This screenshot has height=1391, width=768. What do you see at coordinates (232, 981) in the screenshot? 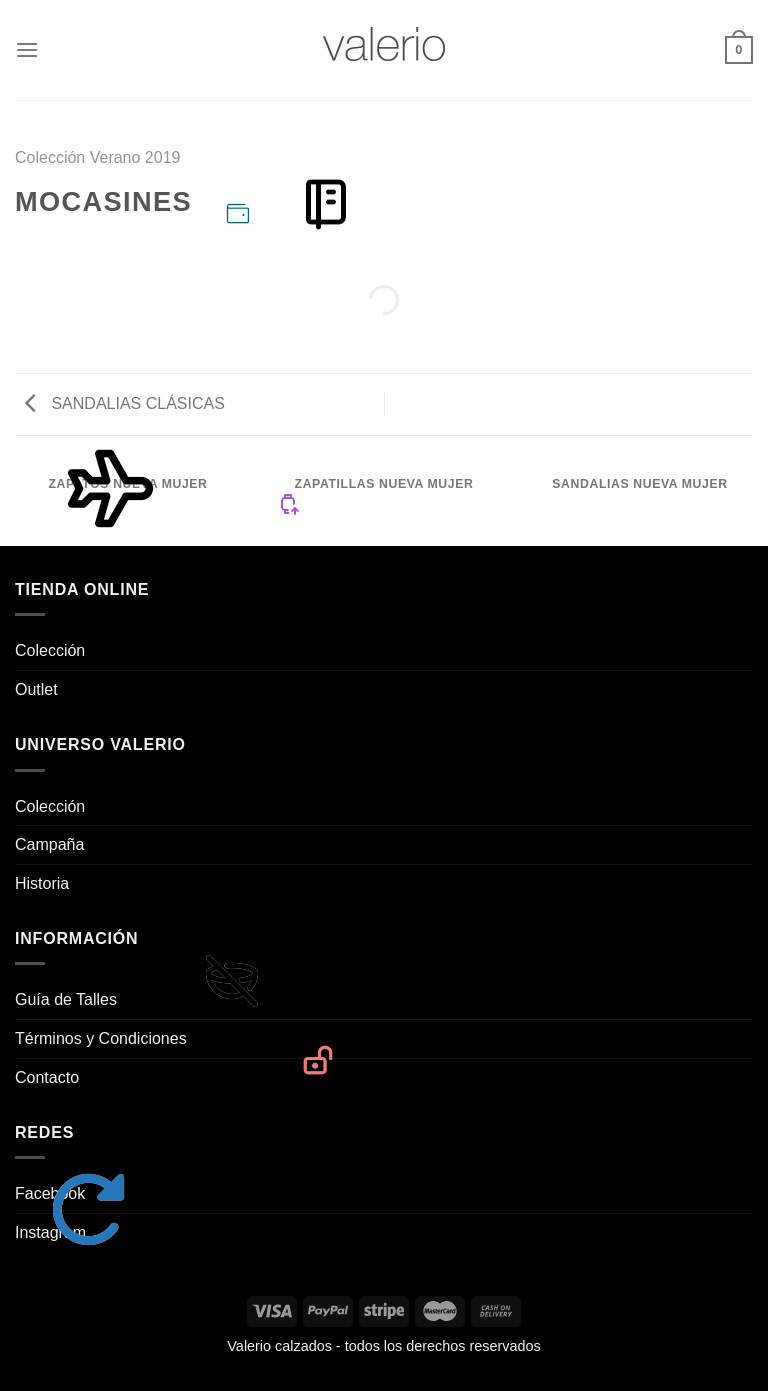
I see `3D rendering or hemisphere view disabled` at bounding box center [232, 981].